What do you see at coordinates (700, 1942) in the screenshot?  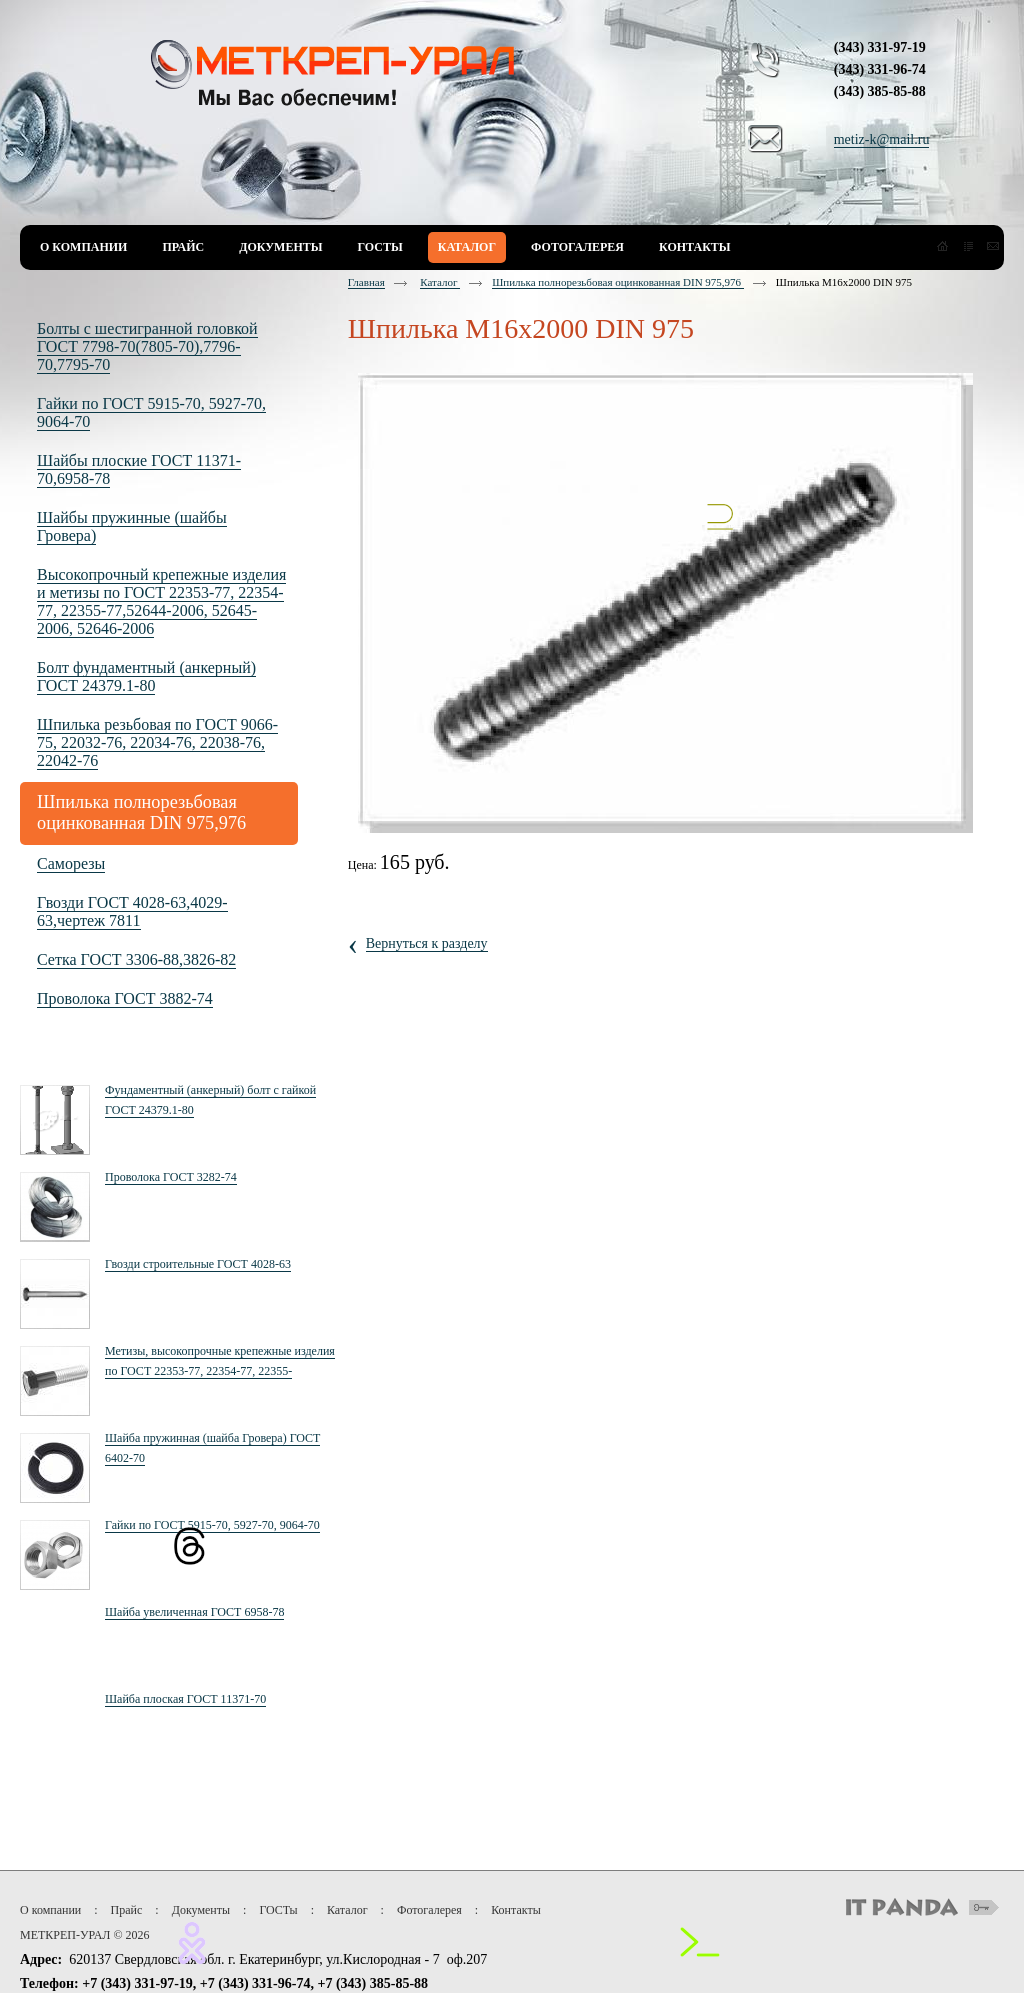 I see `open the command line terminal` at bounding box center [700, 1942].